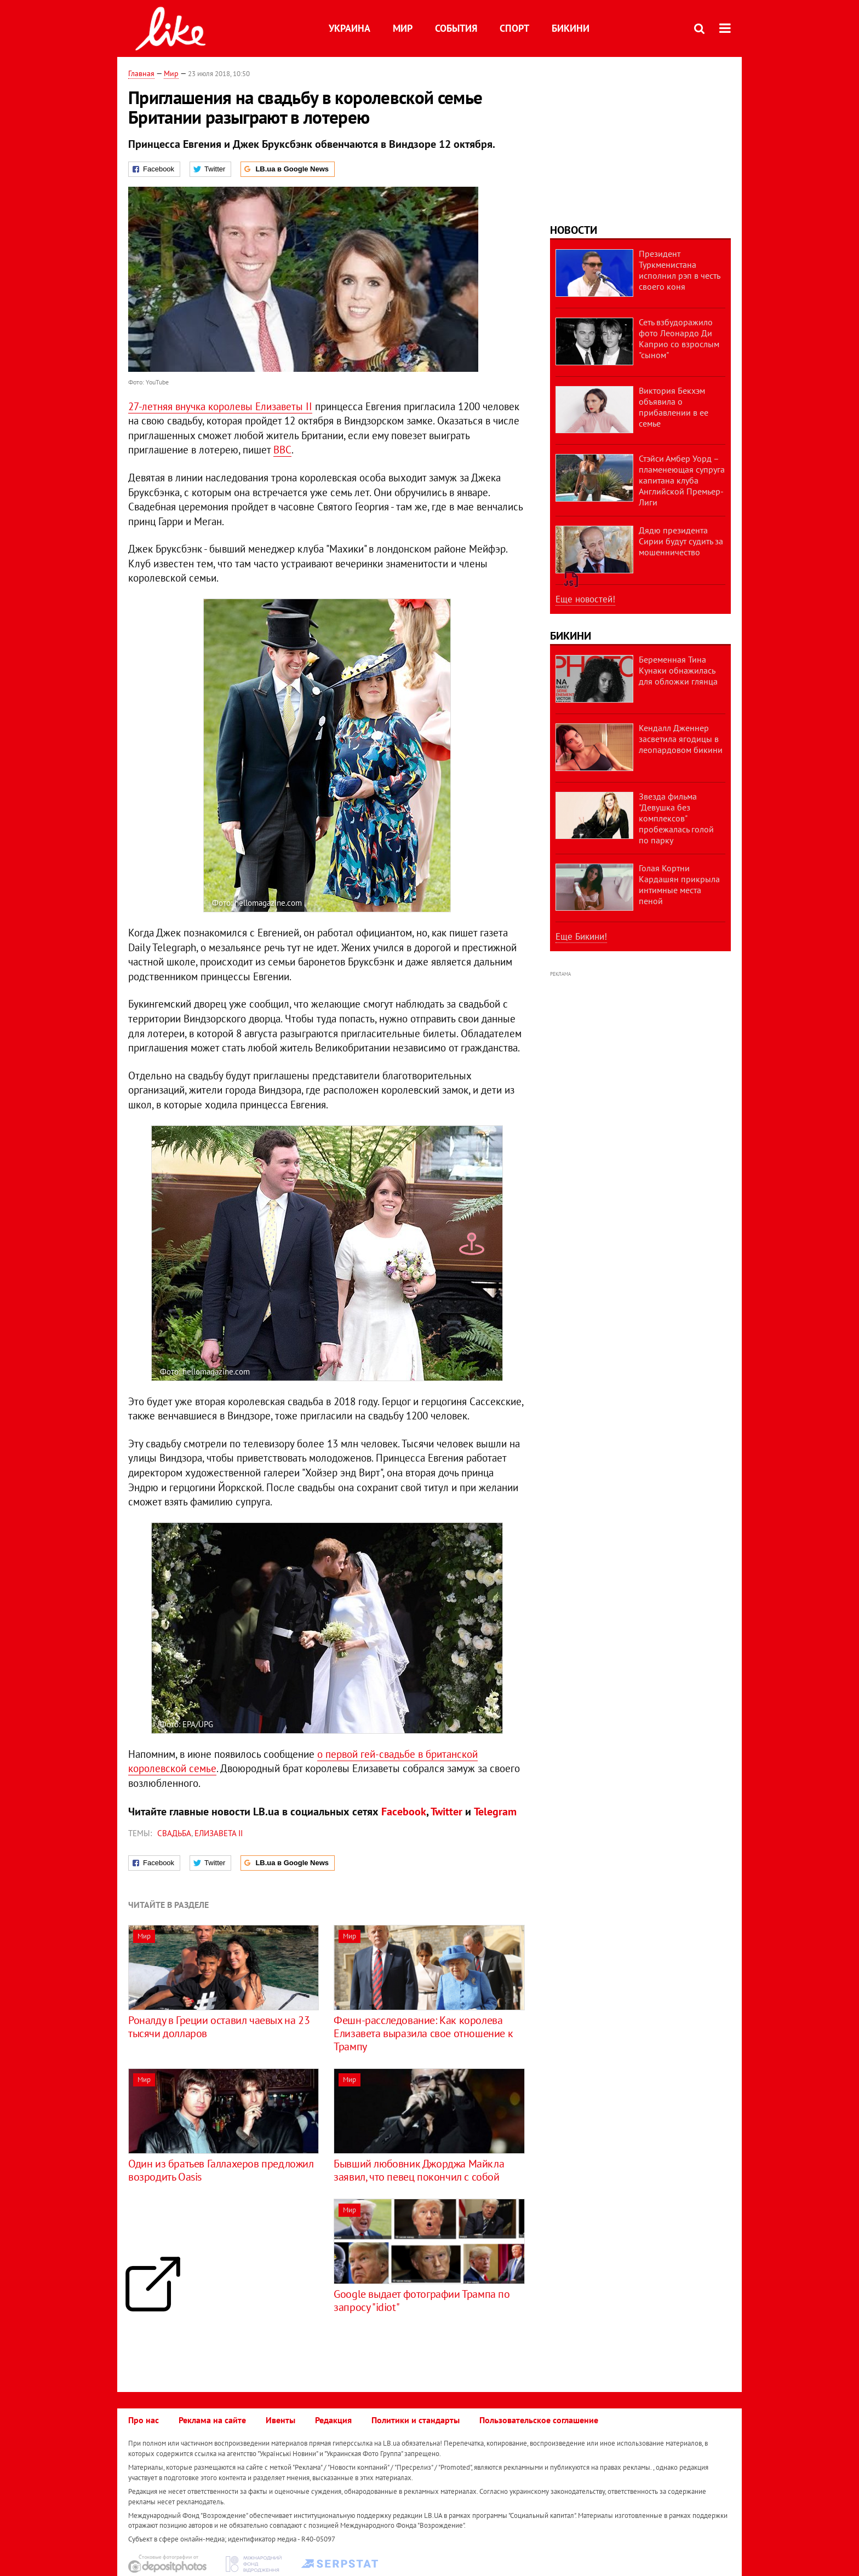 Image resolution: width=859 pixels, height=2576 pixels. I want to click on javascript file in a project directory, so click(571, 579).